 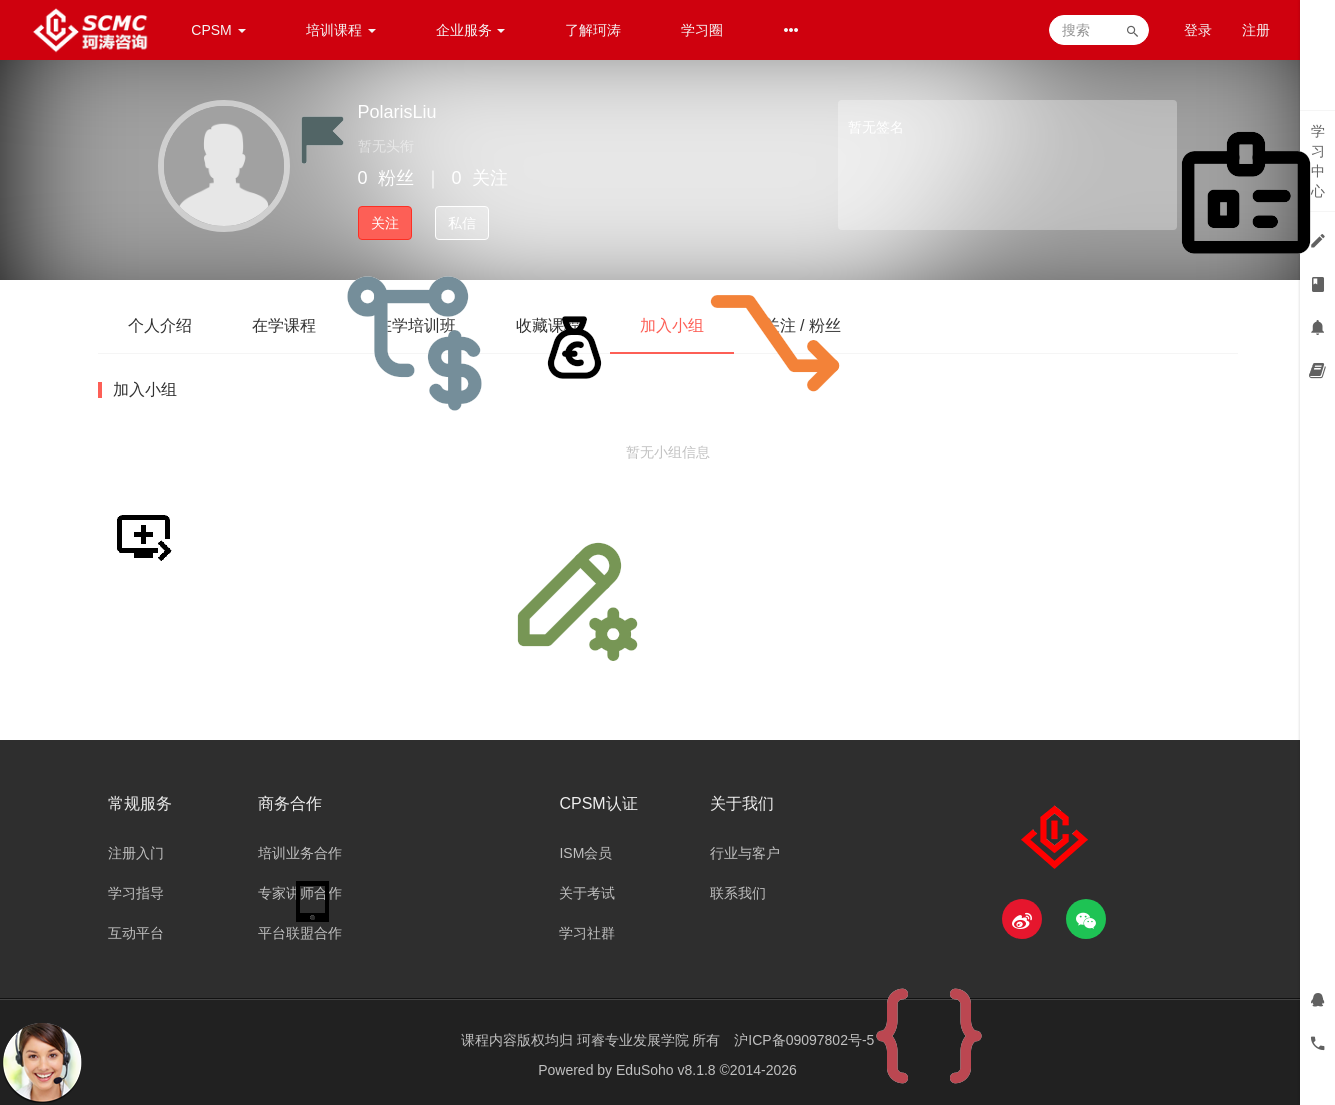 I want to click on view euro tax information, so click(x=574, y=347).